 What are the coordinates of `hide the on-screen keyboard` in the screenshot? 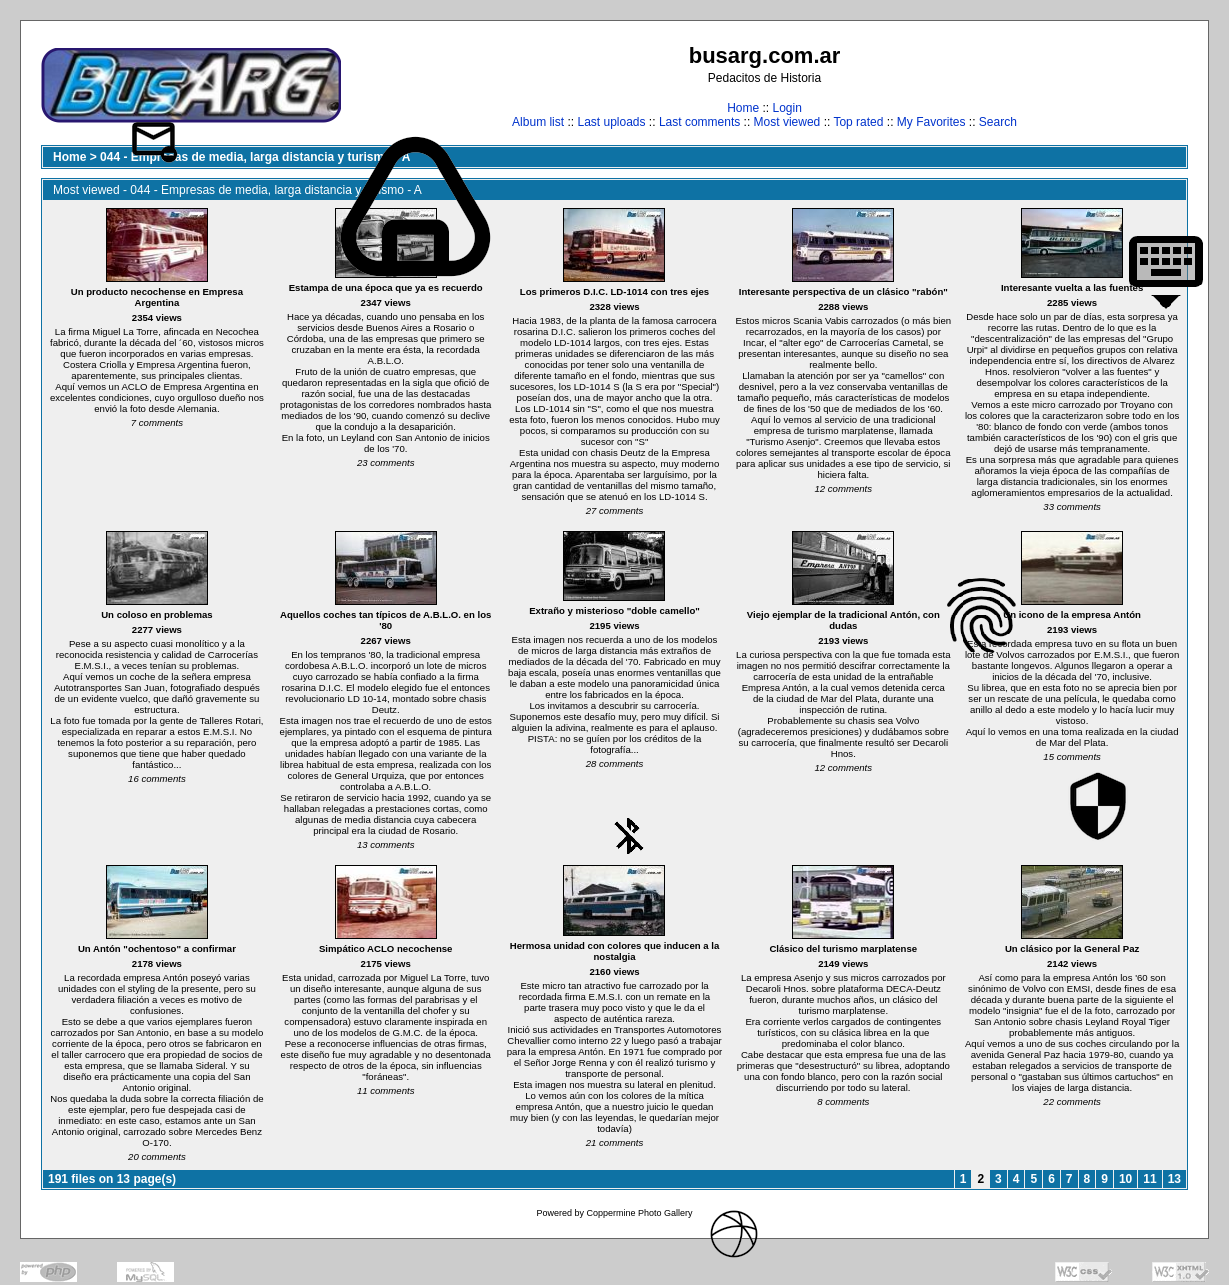 It's located at (1166, 269).